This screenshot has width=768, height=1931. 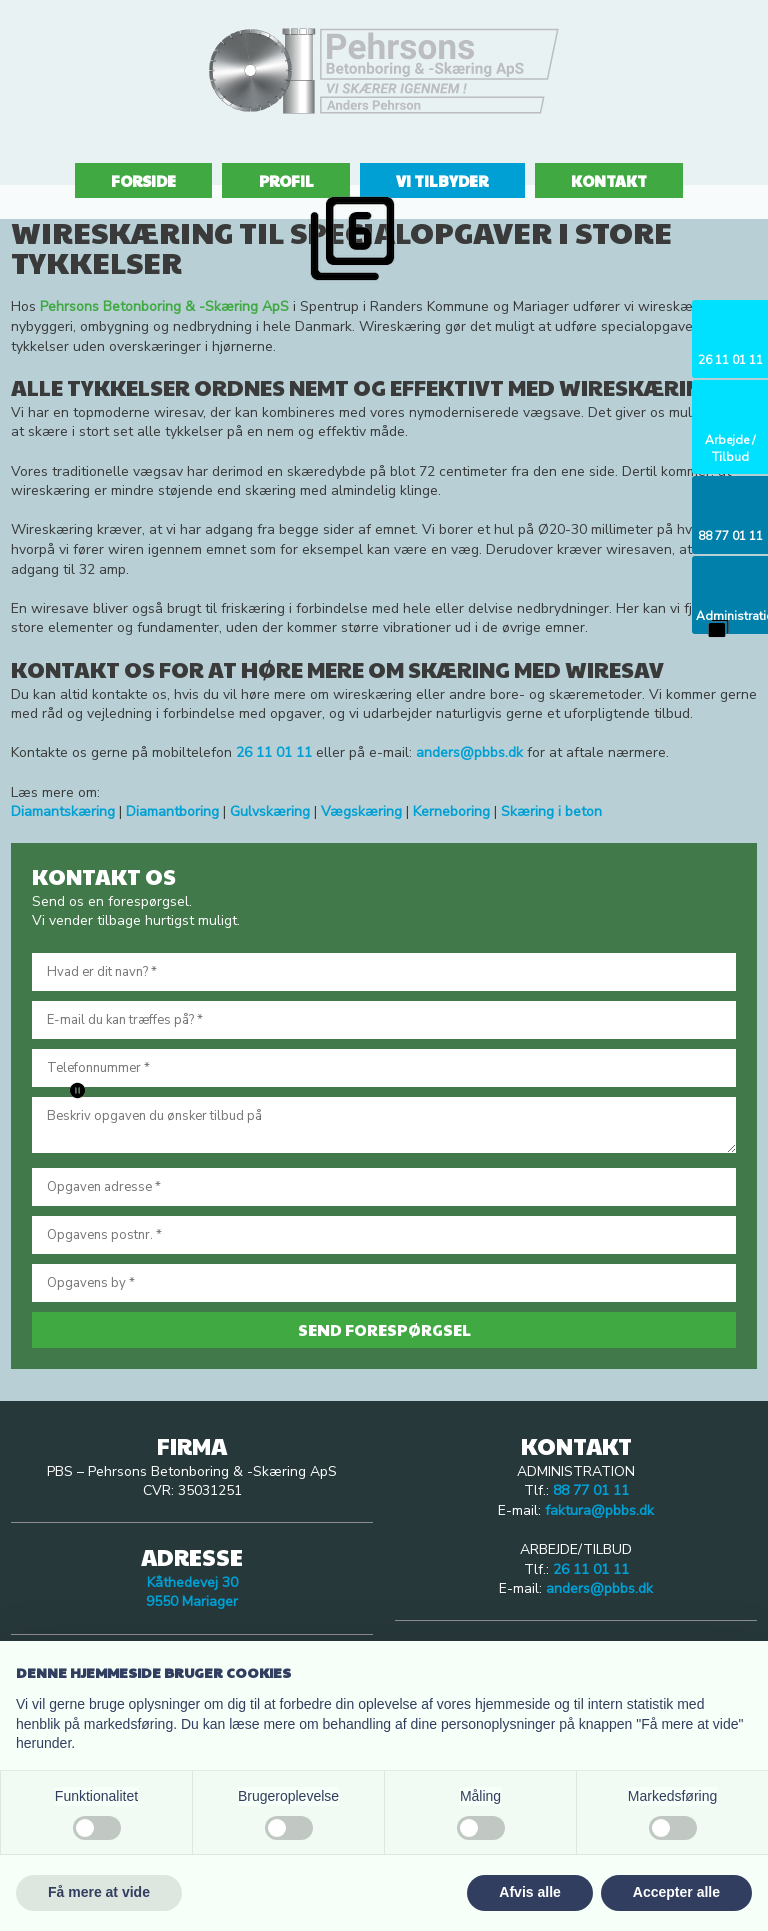 I want to click on view stacked cards or layers, so click(x=718, y=628).